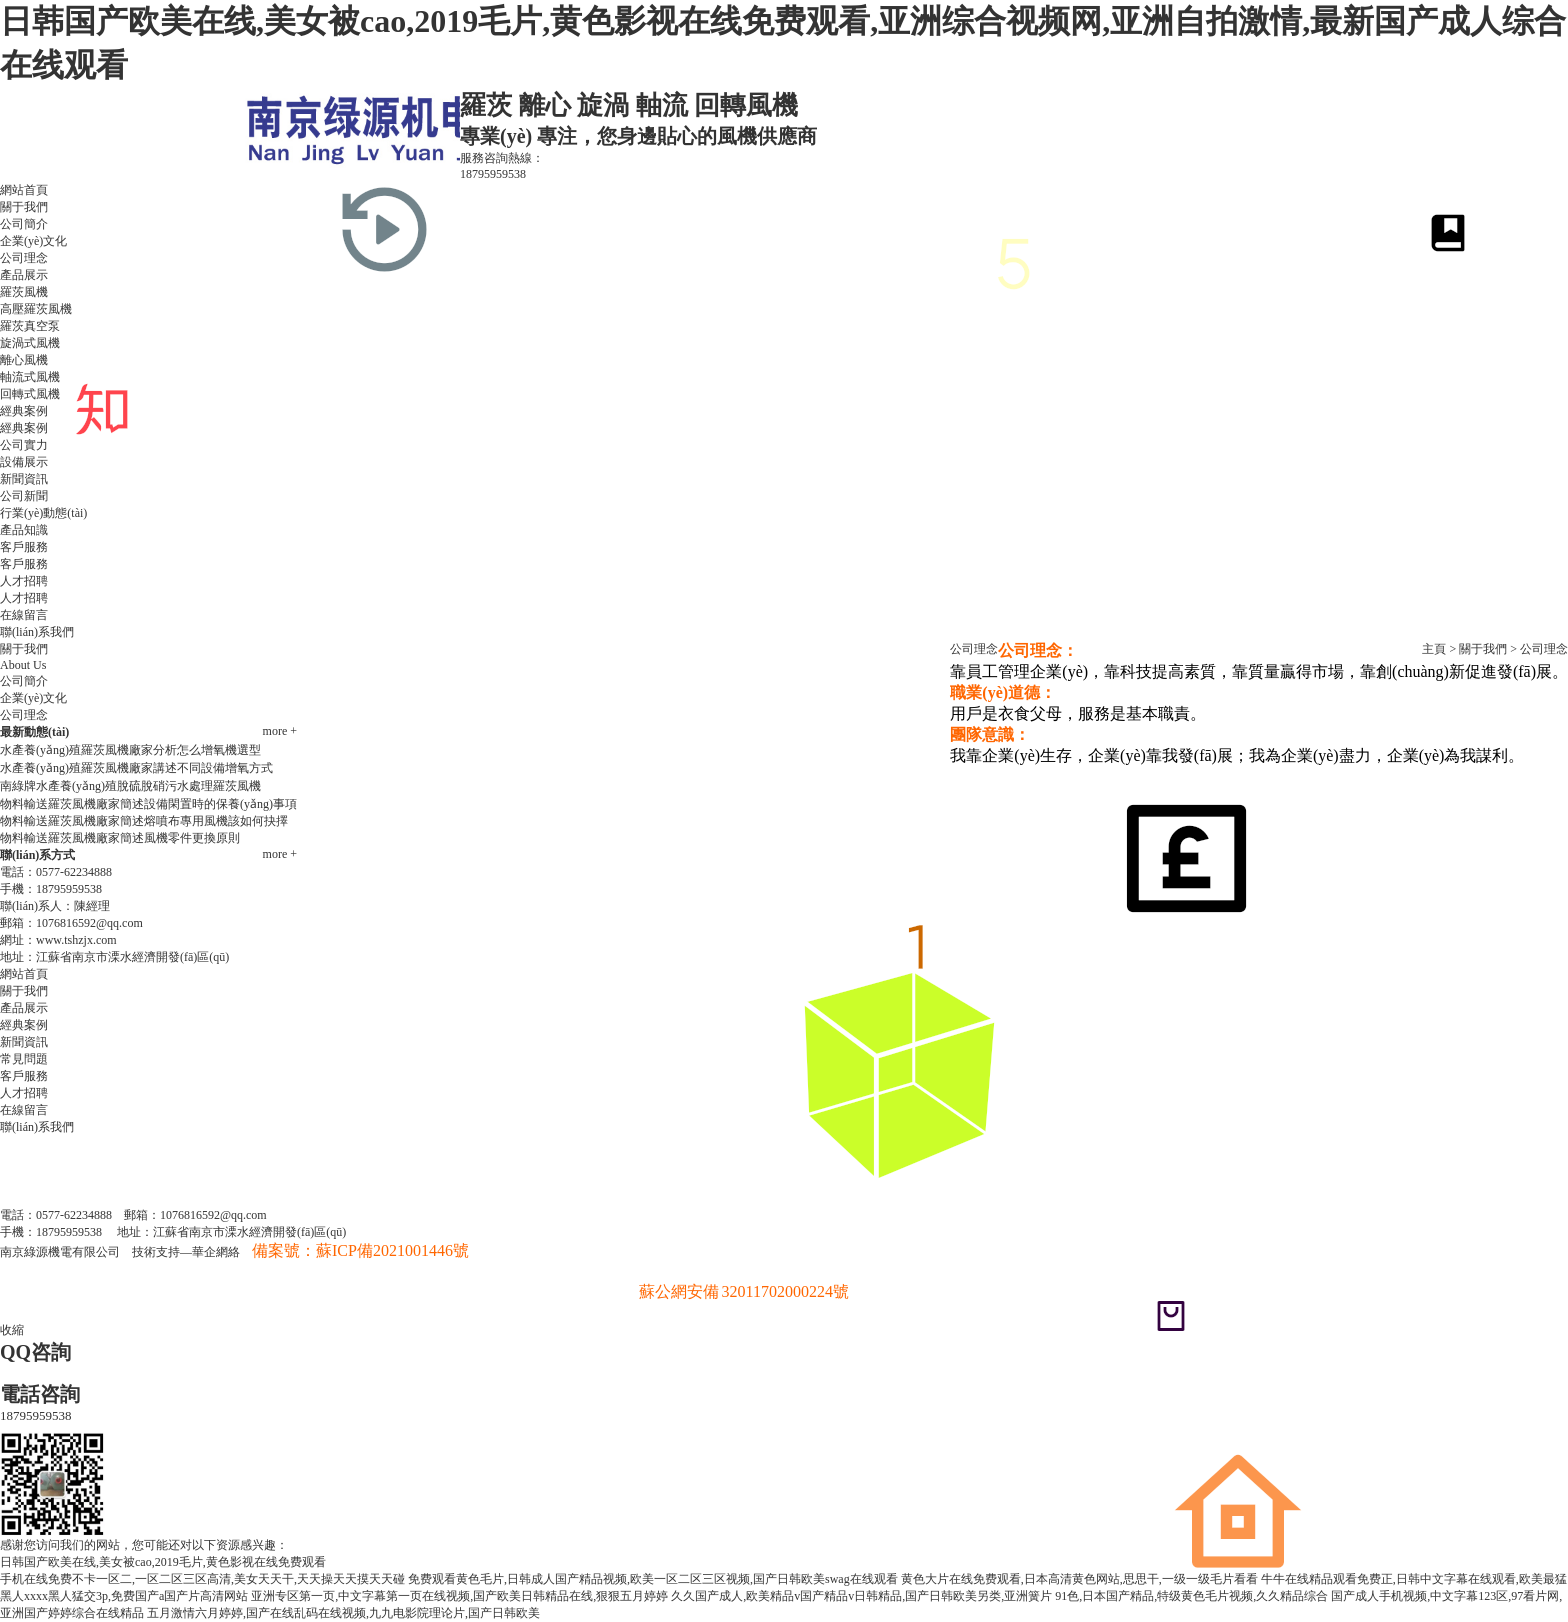 The image size is (1568, 1622). I want to click on view your shopping bag, so click(1171, 1316).